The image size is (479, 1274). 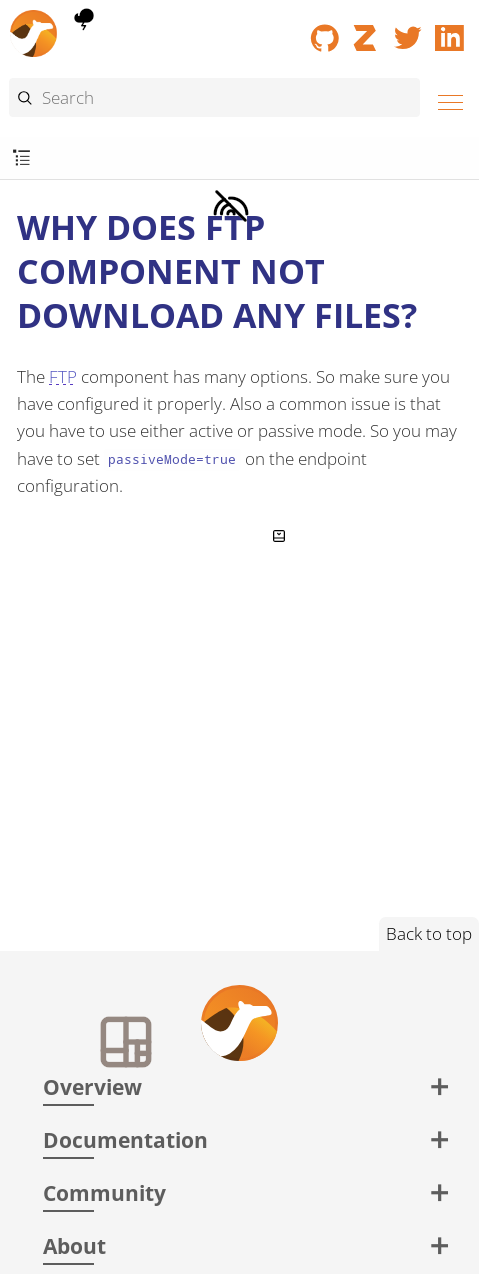 I want to click on no internet connection, so click(x=231, y=206).